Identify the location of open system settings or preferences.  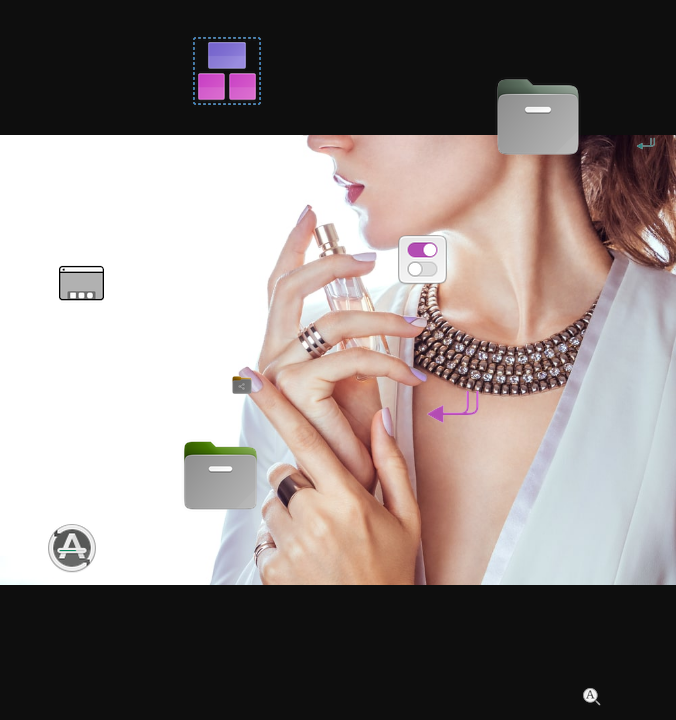
(422, 259).